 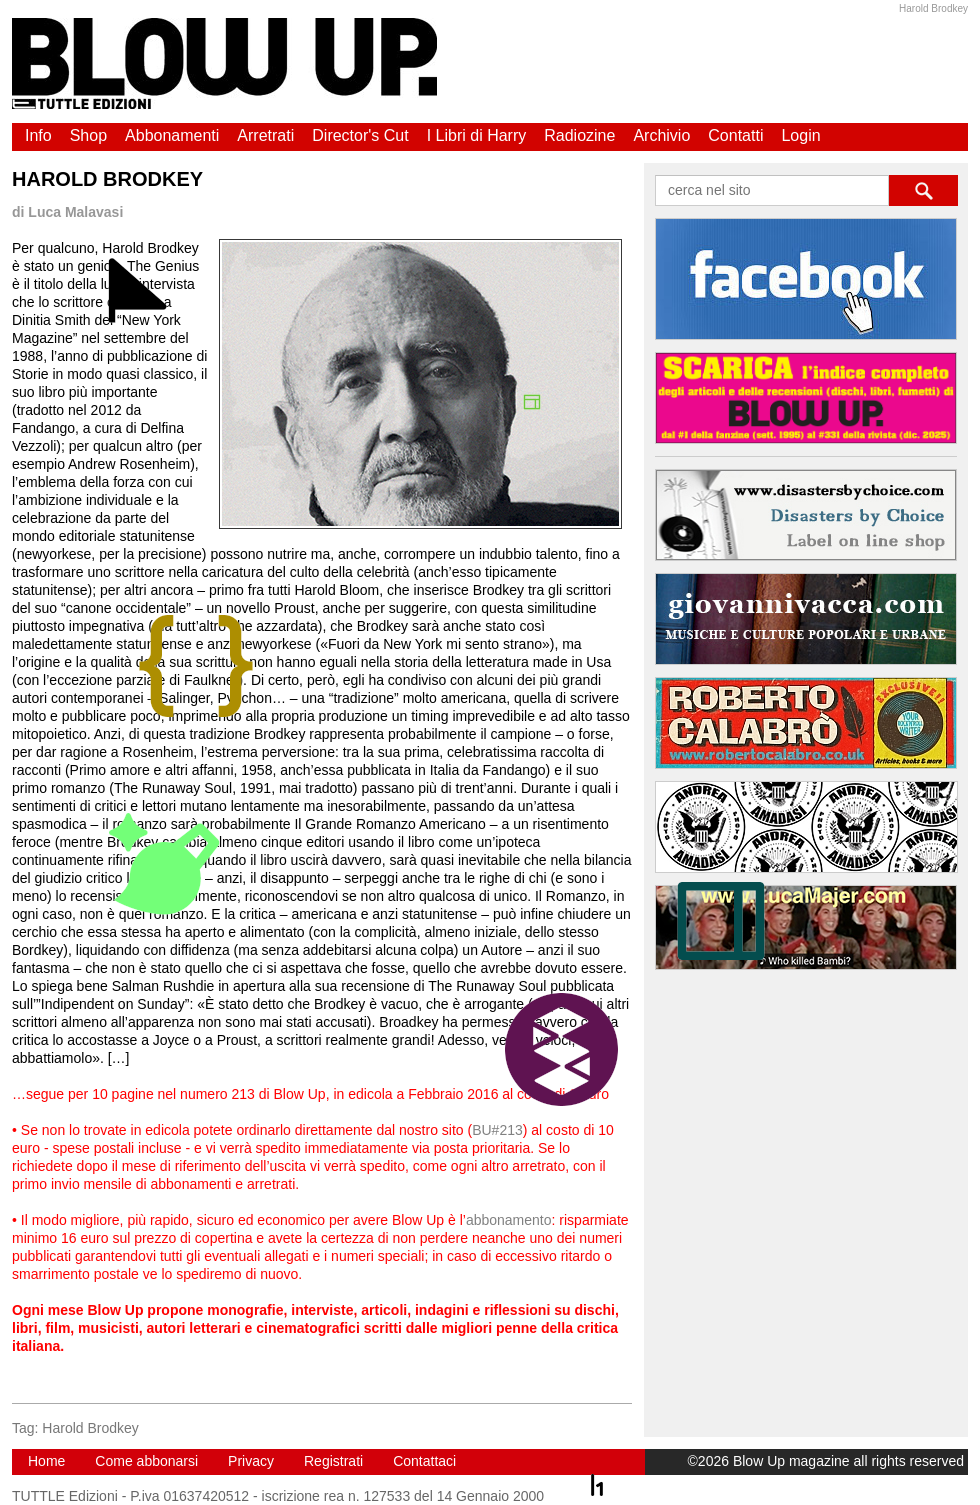 I want to click on switch to two-column layout with header, so click(x=532, y=402).